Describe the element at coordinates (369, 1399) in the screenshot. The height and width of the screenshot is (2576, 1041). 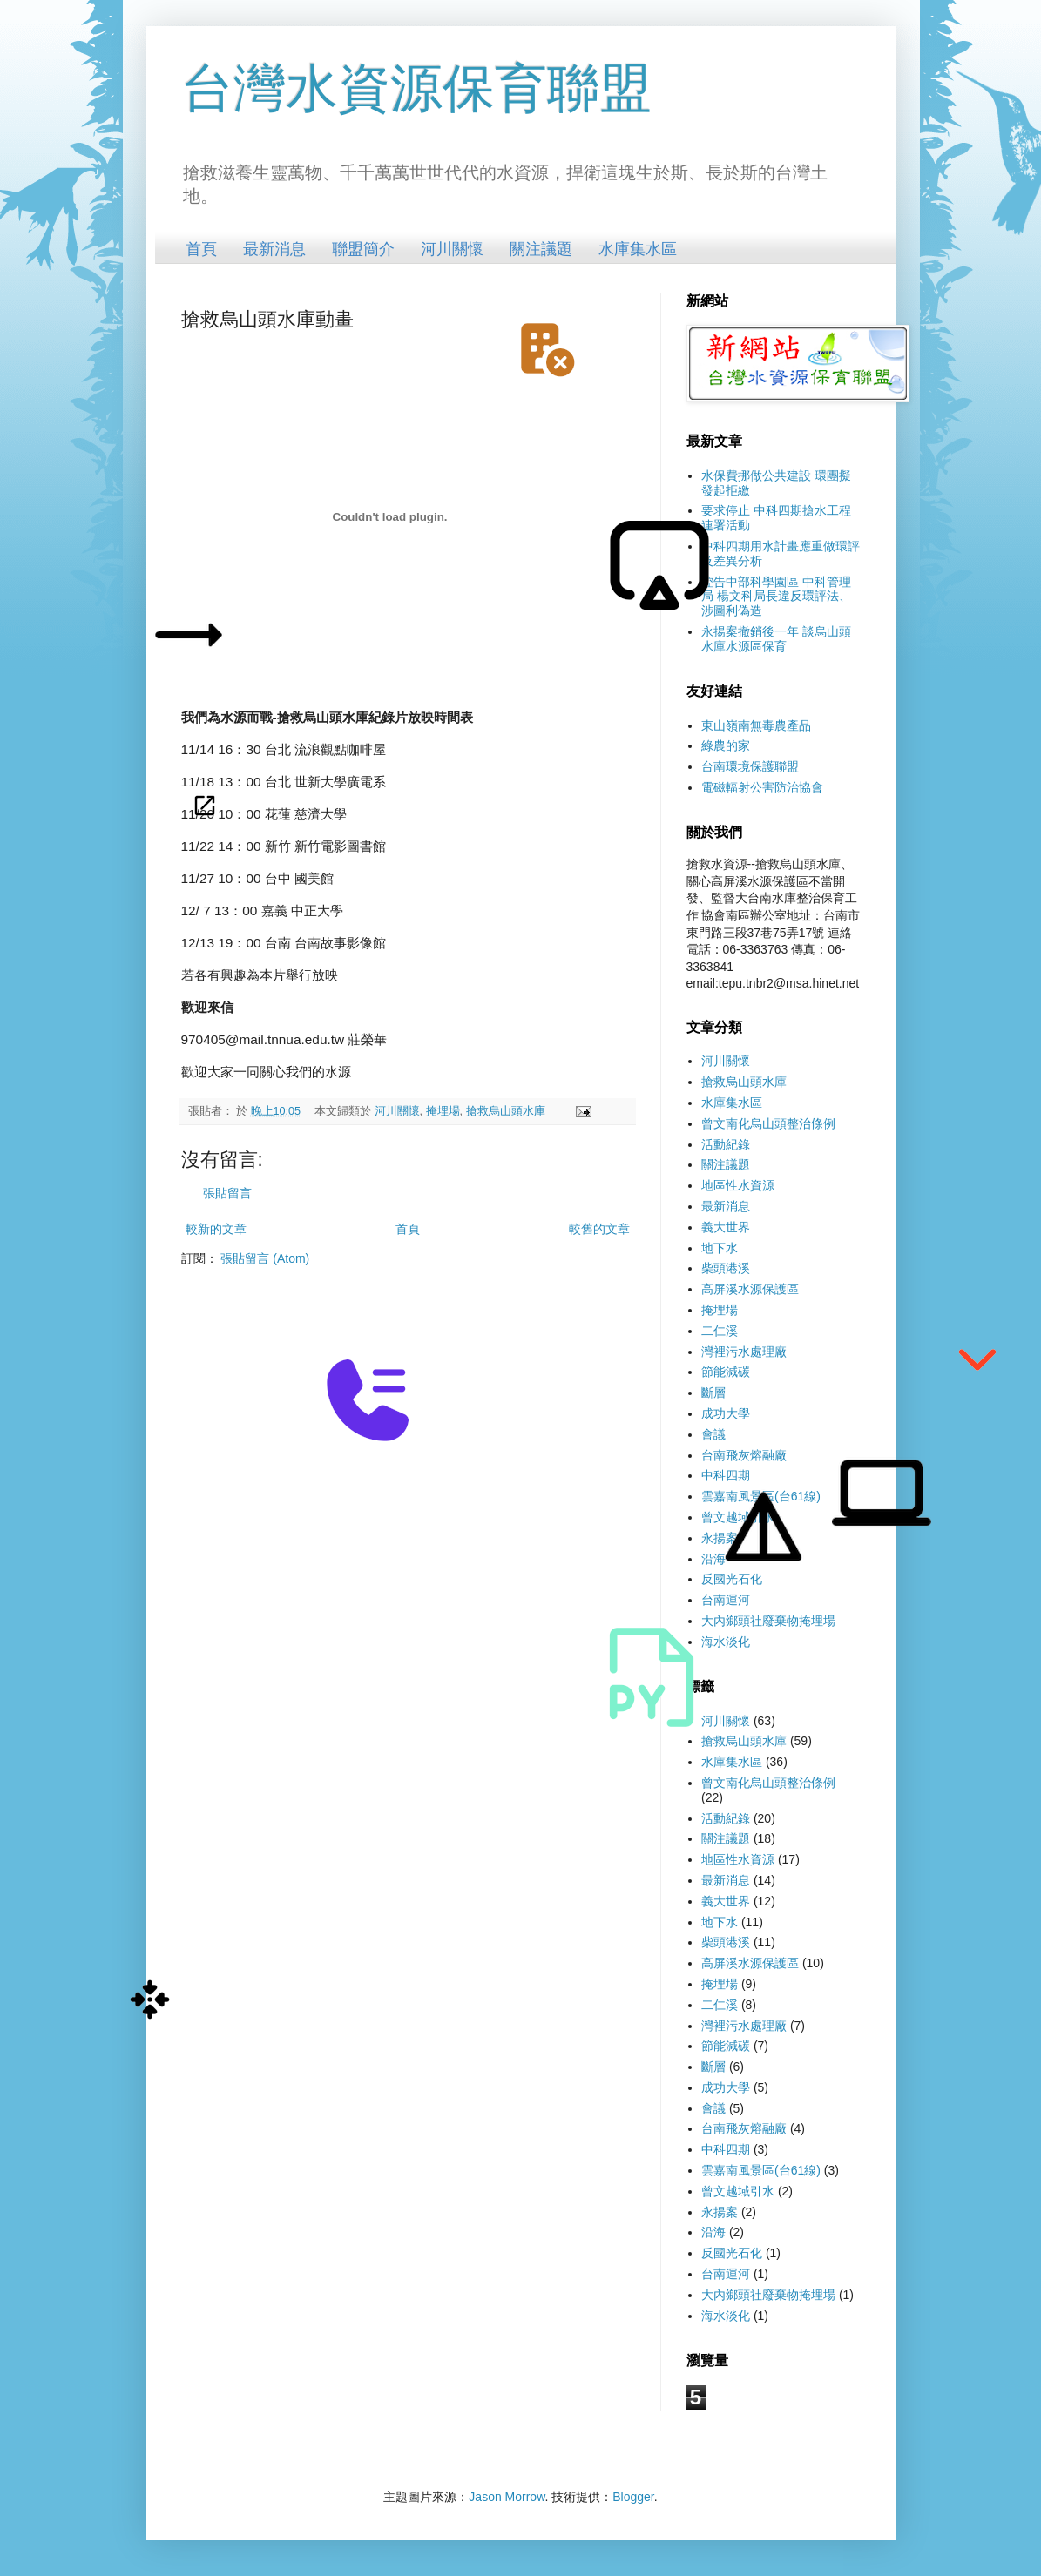
I see `view contact list or phone directory` at that location.